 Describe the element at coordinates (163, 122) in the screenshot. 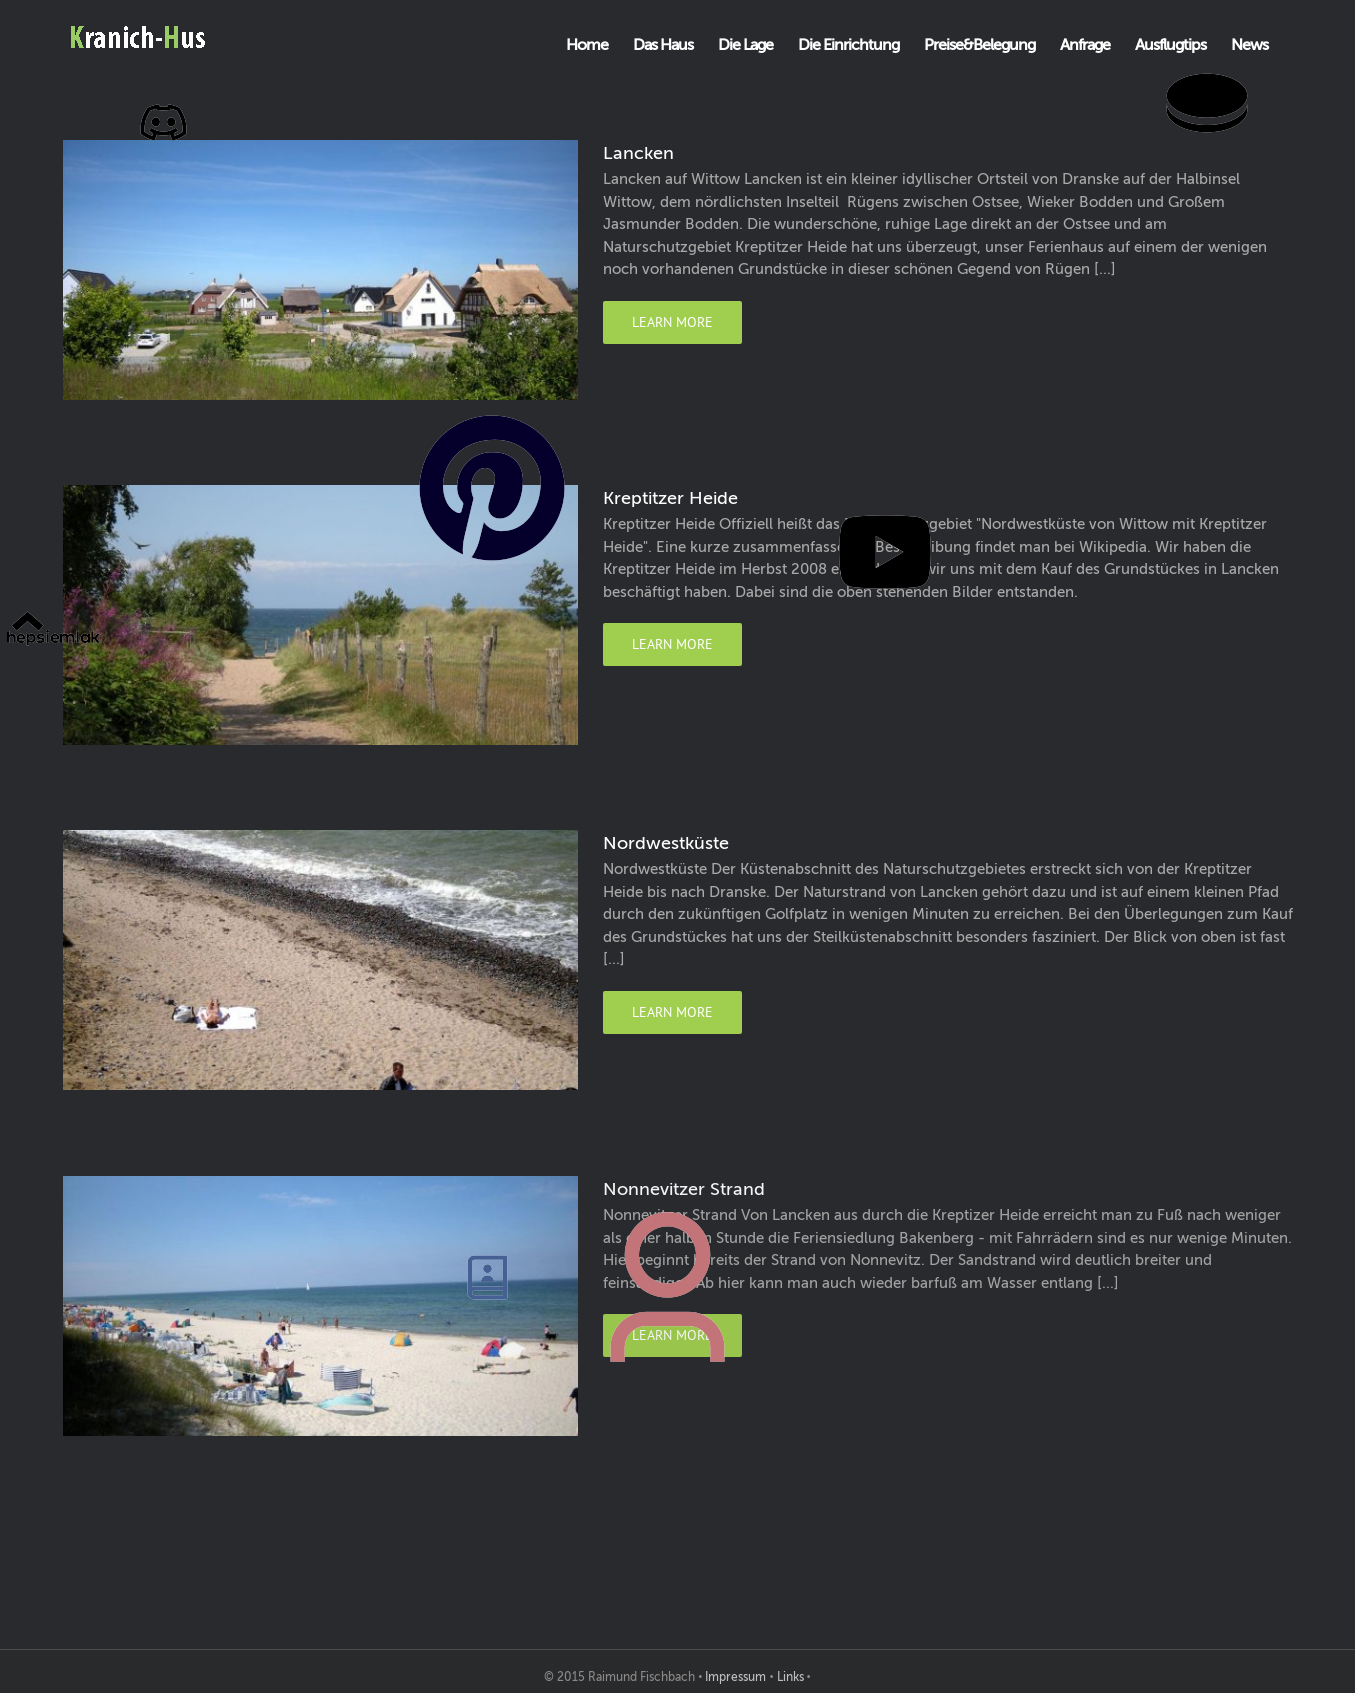

I see `open Discord` at that location.